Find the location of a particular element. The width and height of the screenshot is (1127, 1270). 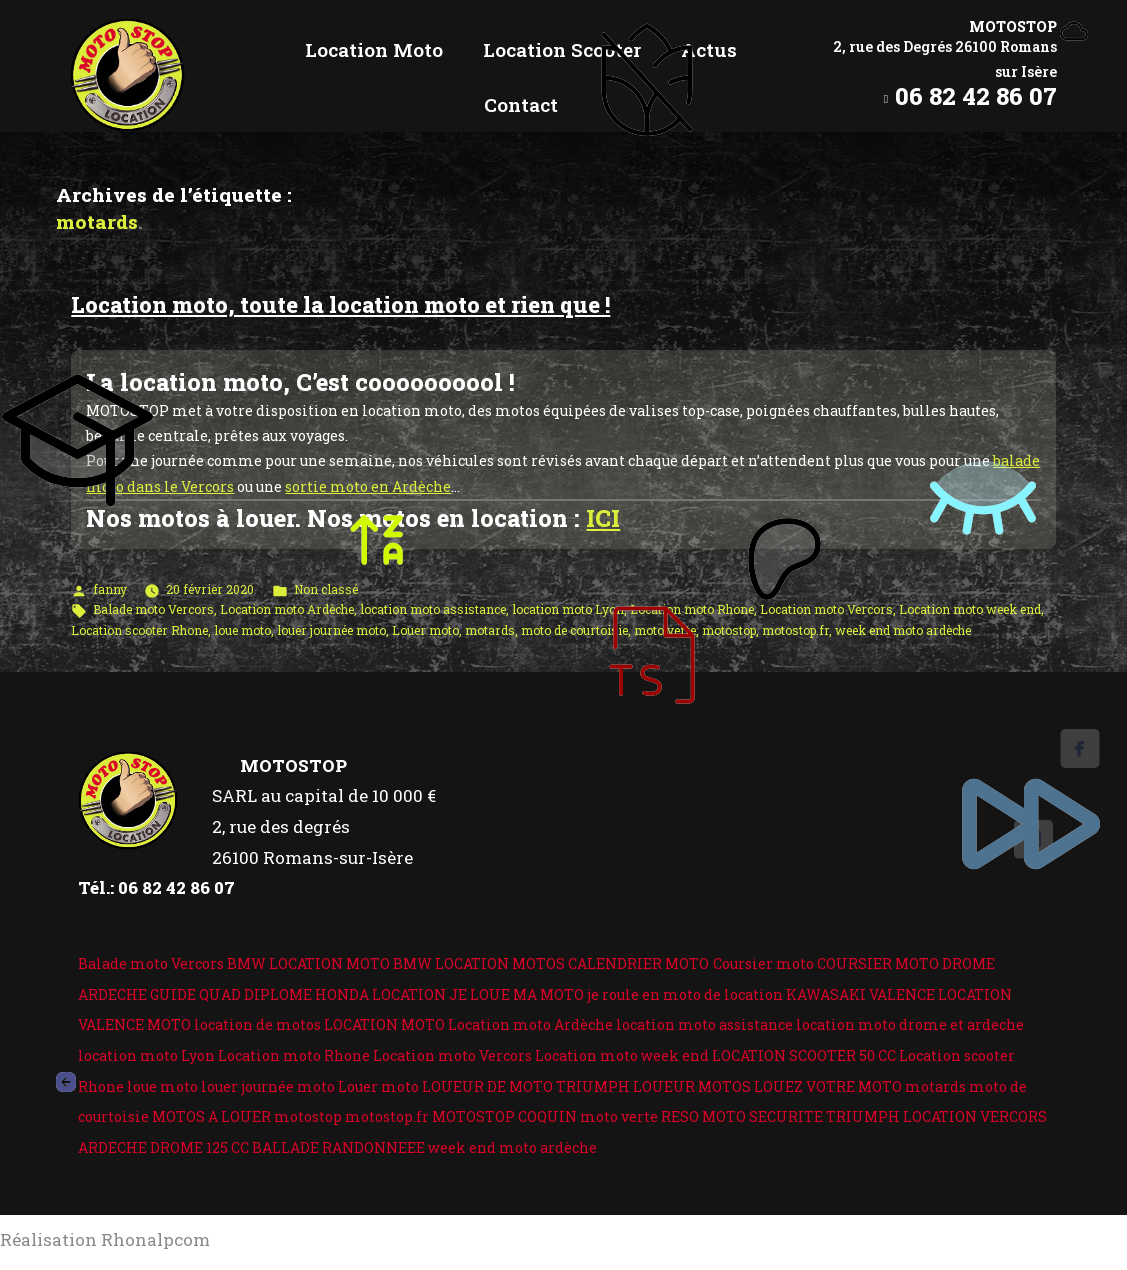

access education or learning resources is located at coordinates (77, 435).